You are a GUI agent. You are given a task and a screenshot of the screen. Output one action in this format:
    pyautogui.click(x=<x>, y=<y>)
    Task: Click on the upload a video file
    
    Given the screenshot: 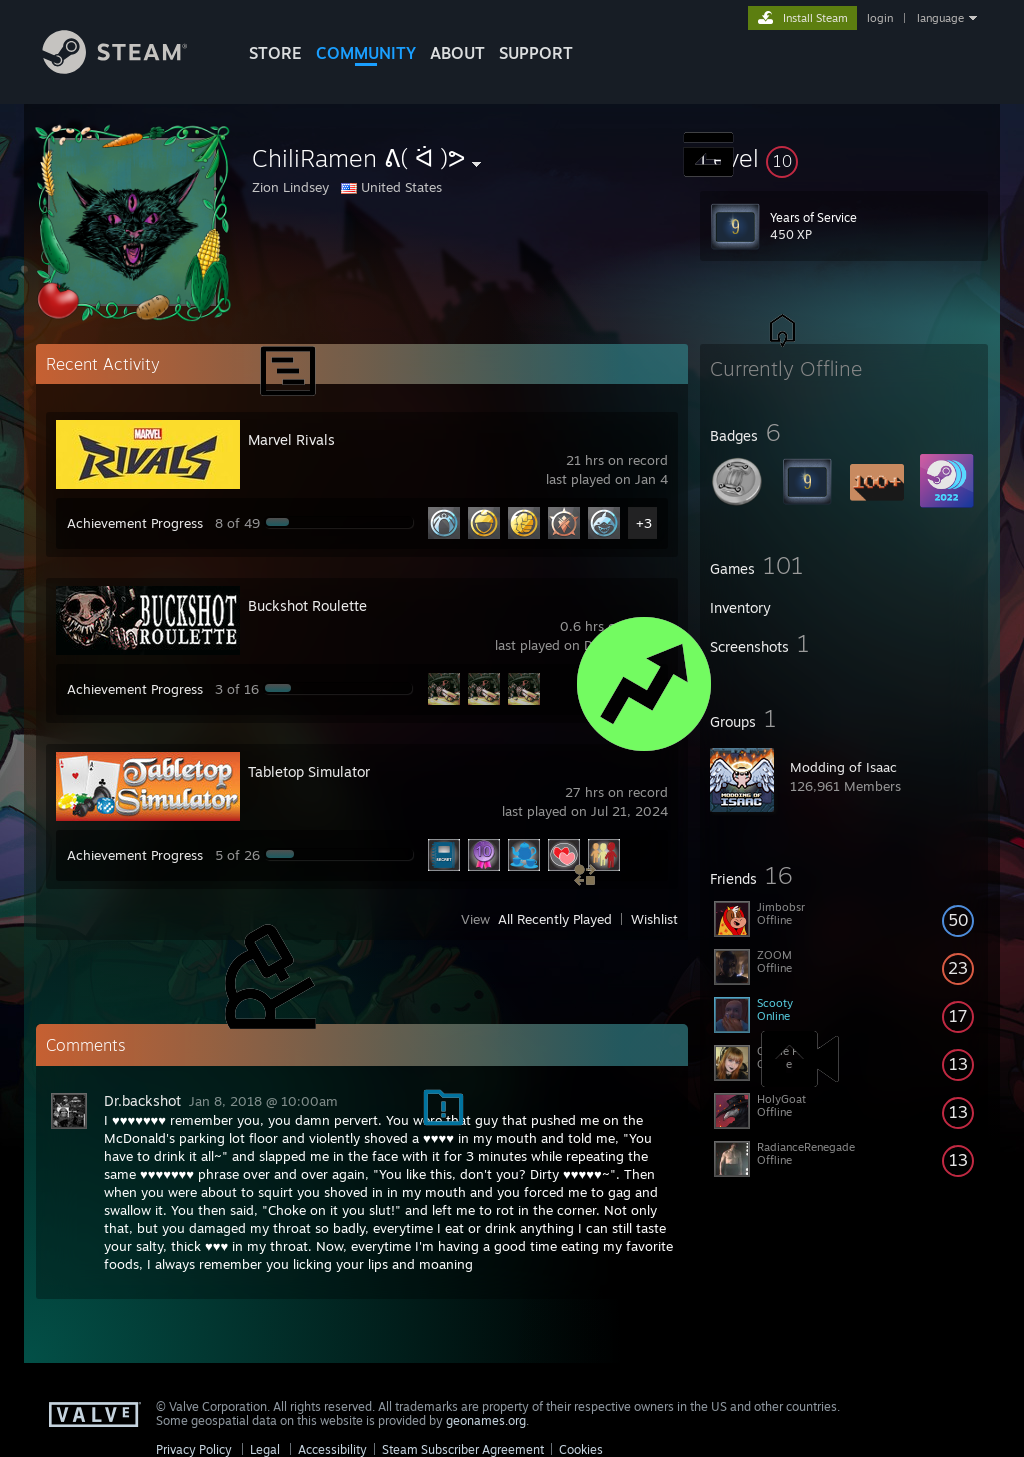 What is the action you would take?
    pyautogui.click(x=800, y=1059)
    